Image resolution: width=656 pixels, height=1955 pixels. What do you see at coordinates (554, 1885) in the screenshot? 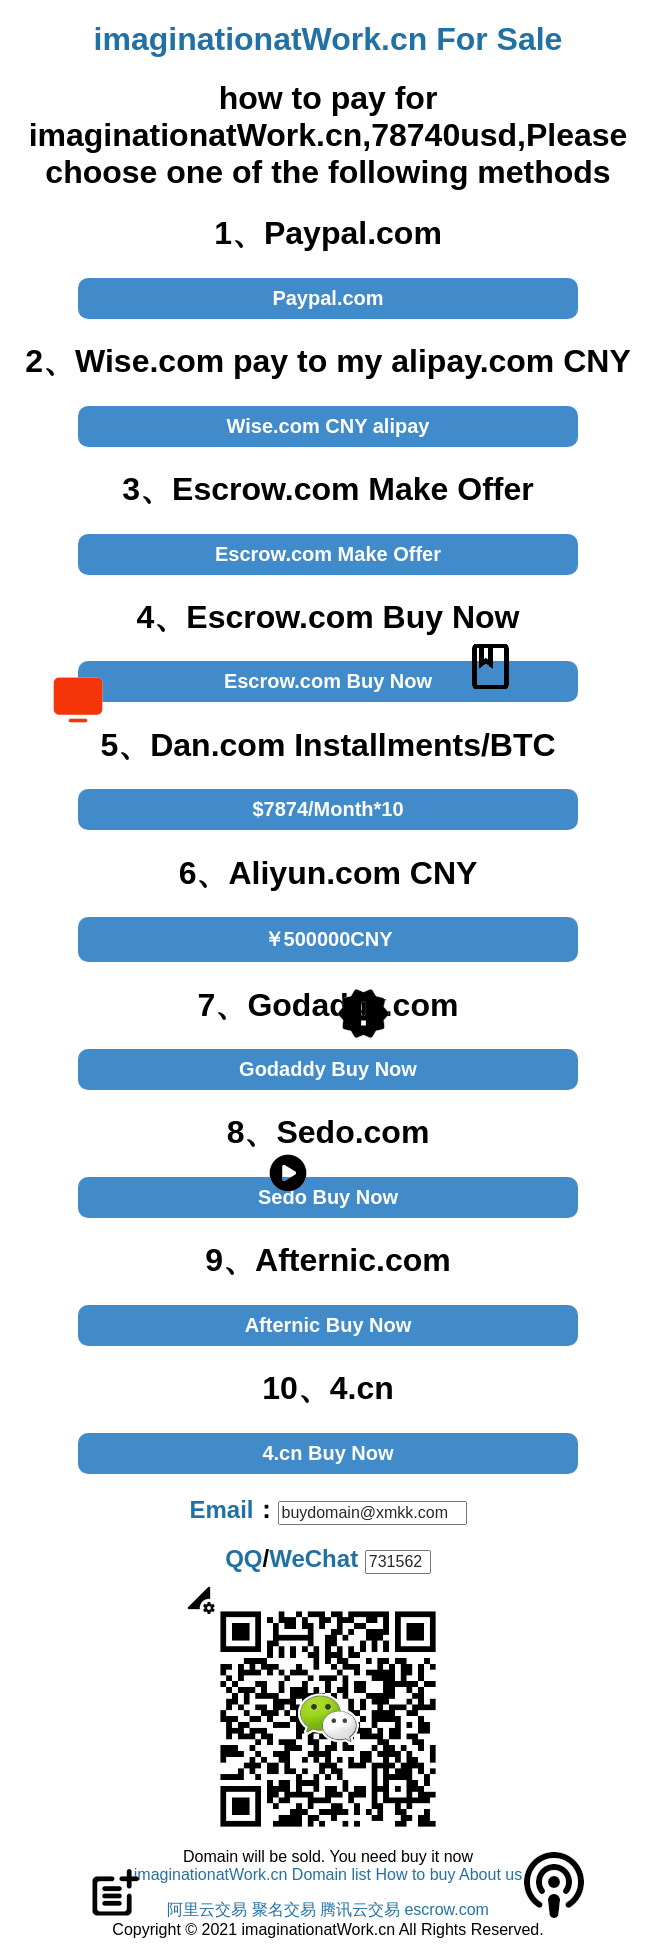
I see `access podcast library` at bounding box center [554, 1885].